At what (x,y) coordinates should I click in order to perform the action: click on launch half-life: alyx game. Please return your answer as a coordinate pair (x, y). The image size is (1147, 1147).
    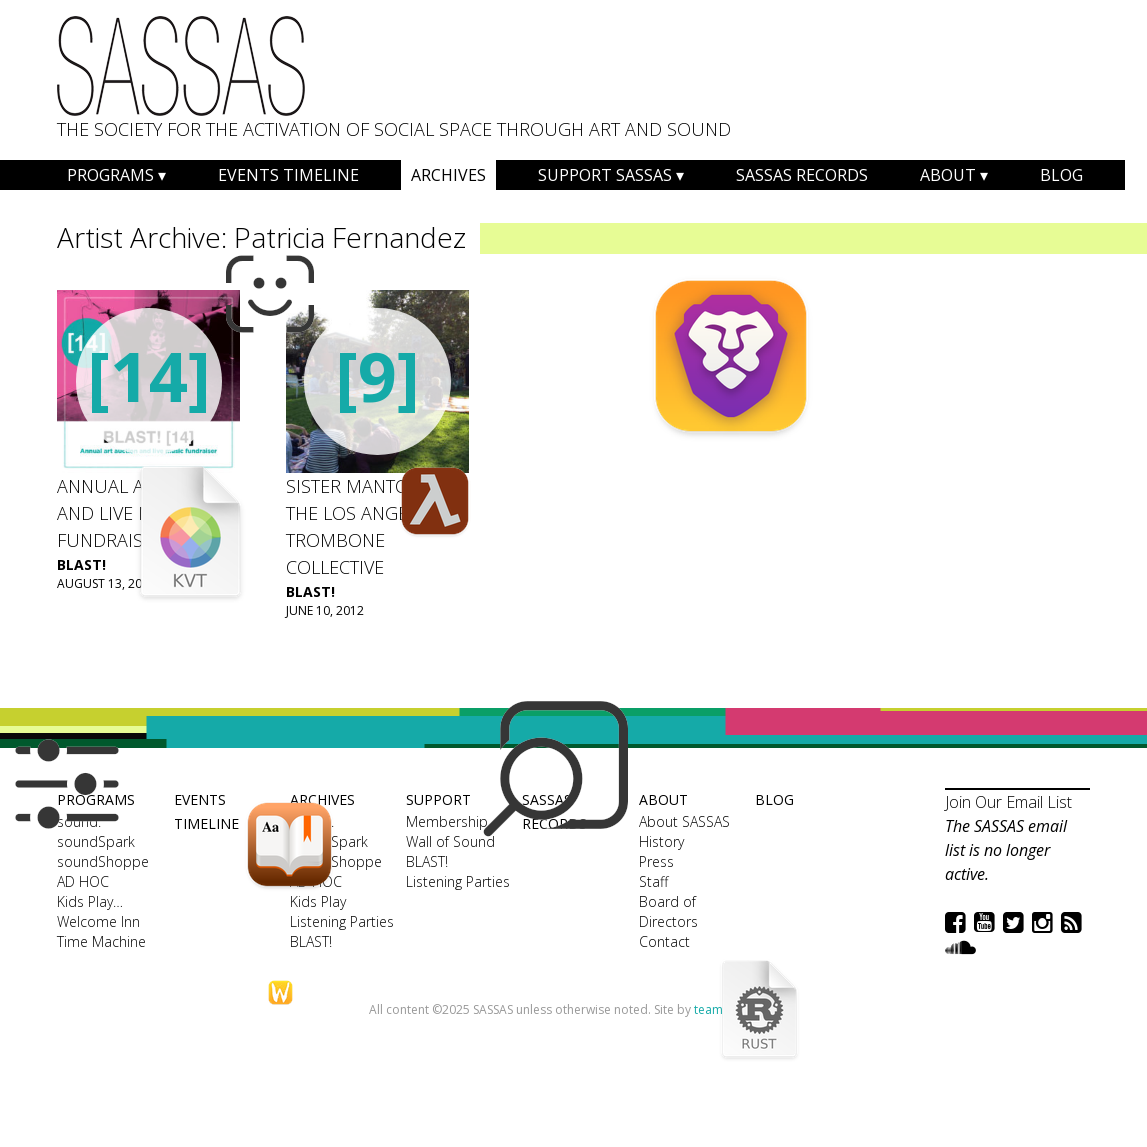
    Looking at the image, I should click on (435, 501).